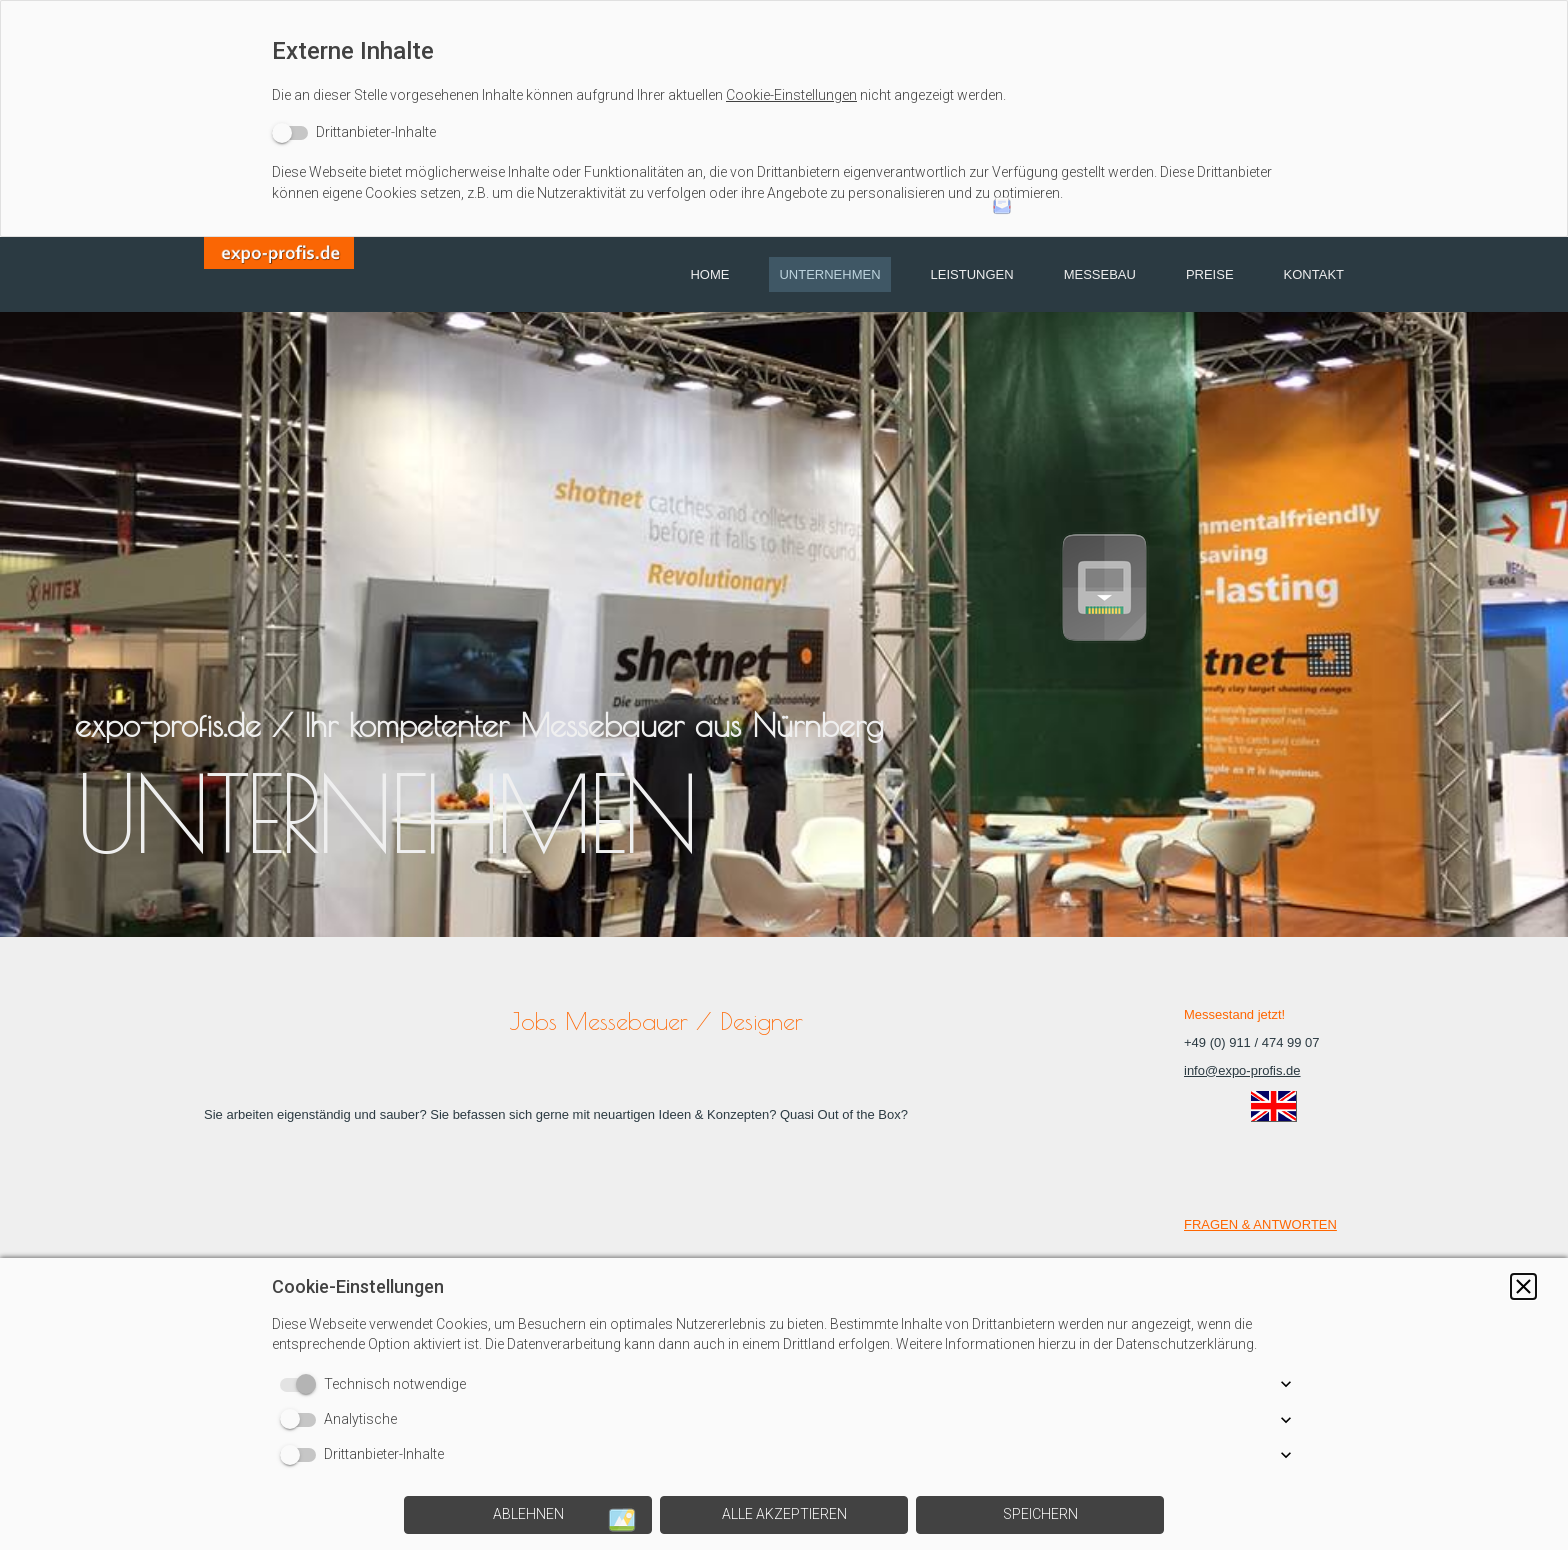 The image size is (1568, 1550). Describe the element at coordinates (622, 1520) in the screenshot. I see `open the photo gallery app` at that location.